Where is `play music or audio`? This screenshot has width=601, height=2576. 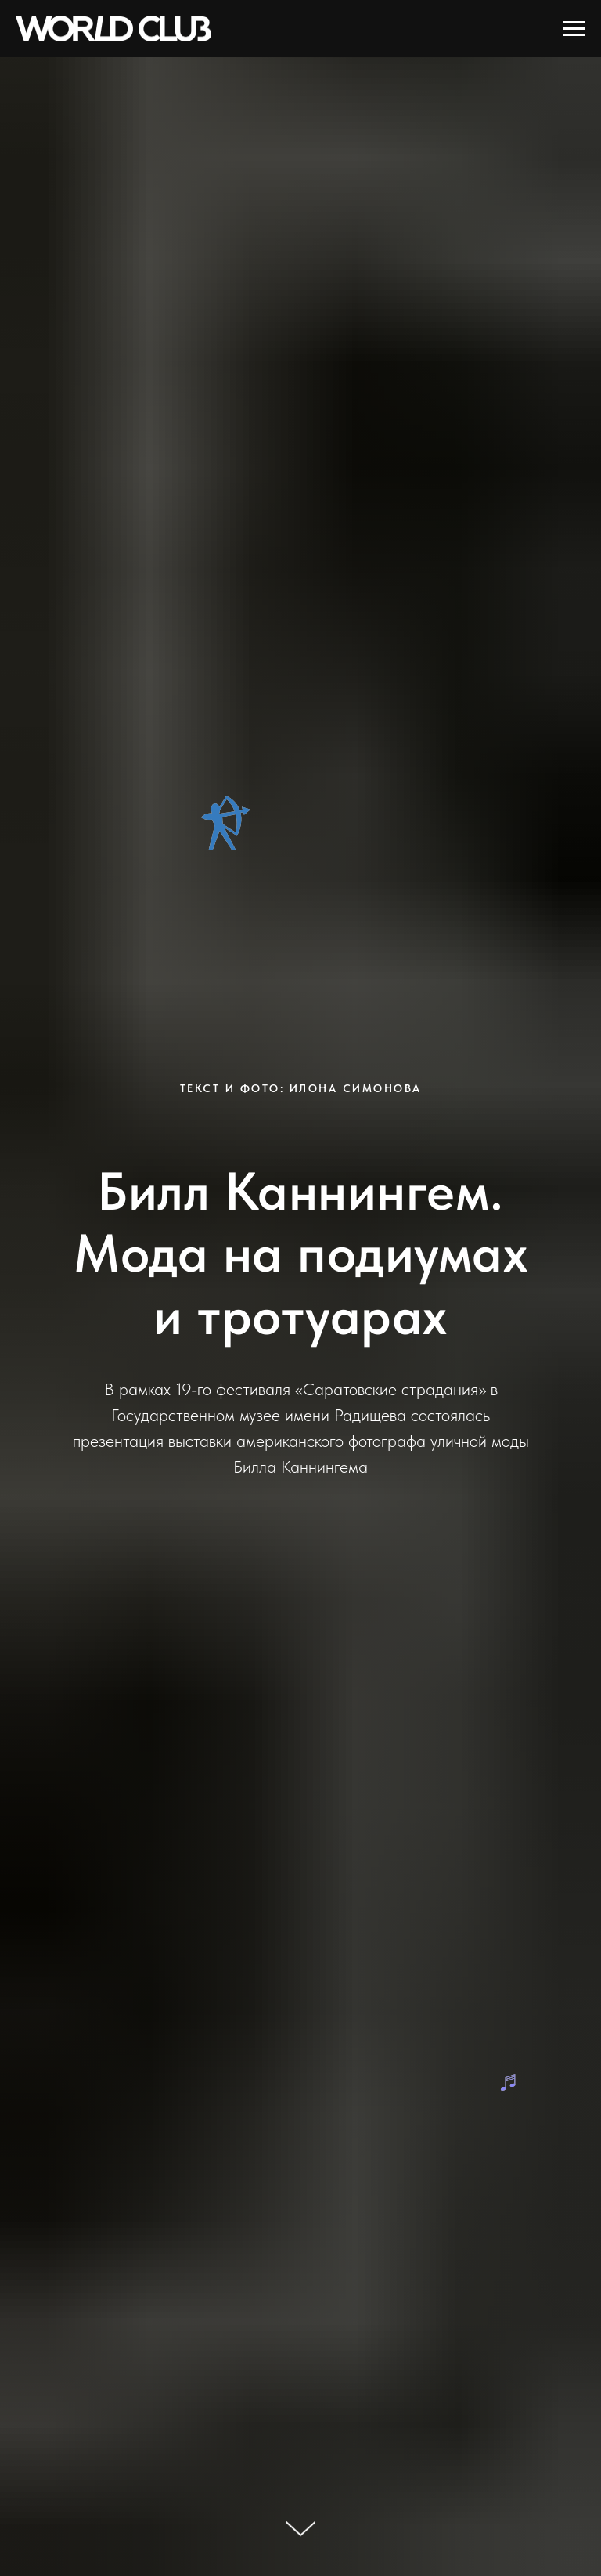 play music or audio is located at coordinates (508, 2082).